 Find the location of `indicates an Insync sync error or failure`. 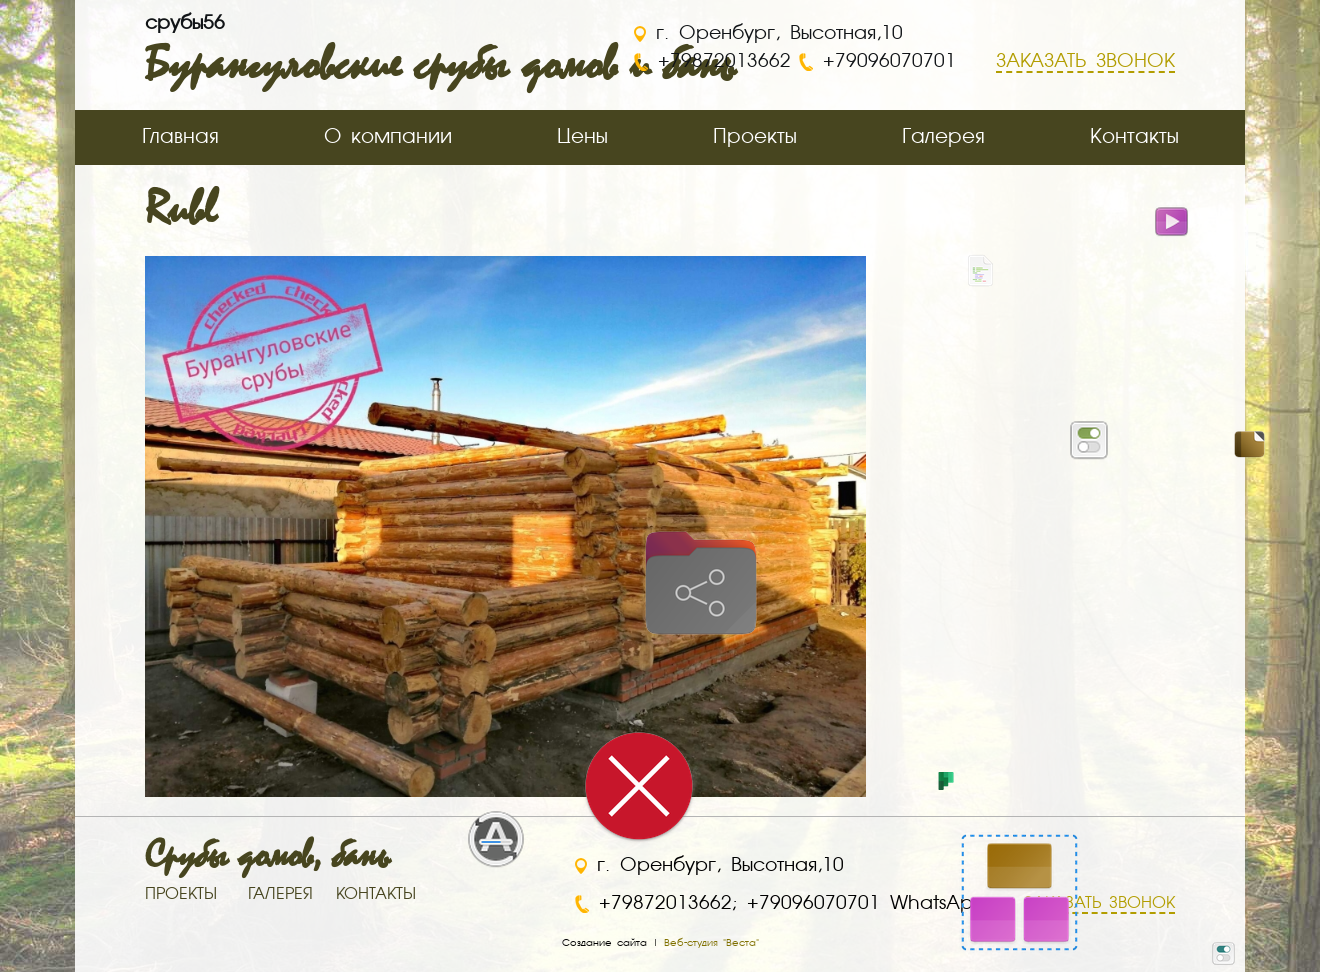

indicates an Insync sync error or failure is located at coordinates (639, 786).